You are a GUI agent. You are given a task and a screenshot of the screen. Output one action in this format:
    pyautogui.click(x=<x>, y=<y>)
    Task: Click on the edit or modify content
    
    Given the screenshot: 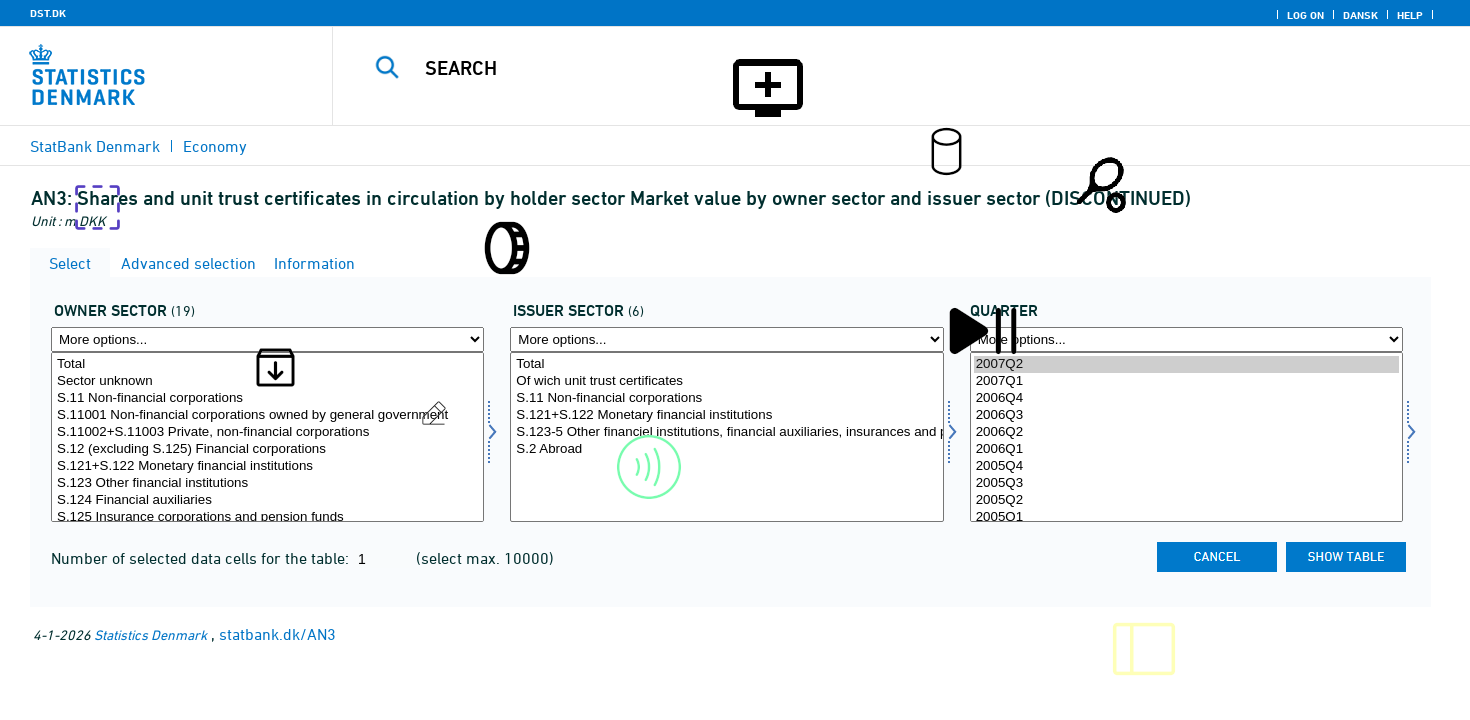 What is the action you would take?
    pyautogui.click(x=433, y=413)
    